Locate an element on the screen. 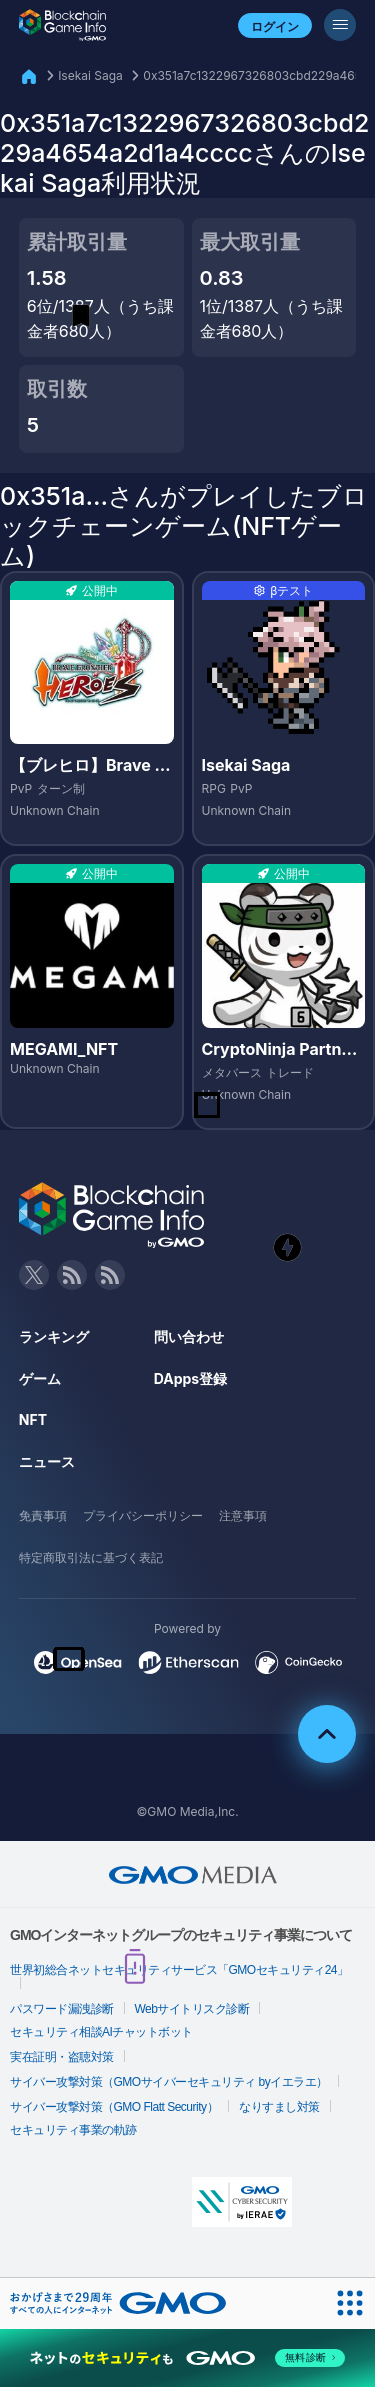 The height and width of the screenshot is (2387, 375). select option number 6 is located at coordinates (301, 1017).